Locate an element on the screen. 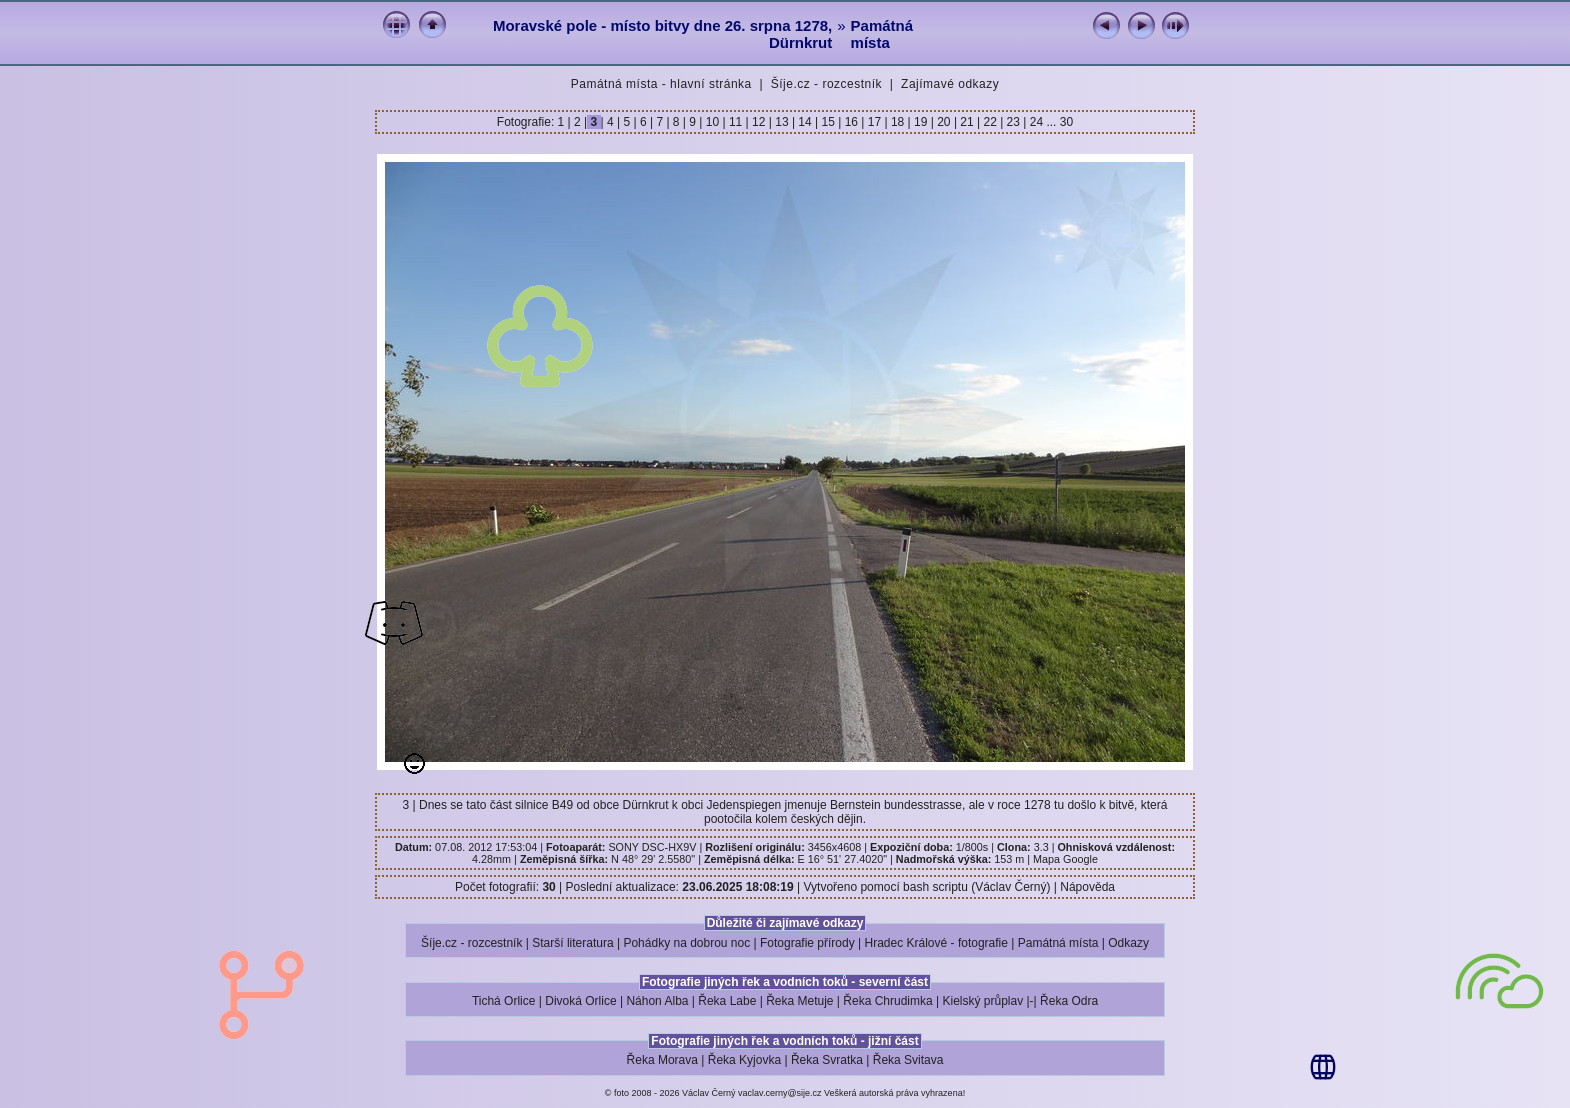  select clubs suit in a card game is located at coordinates (540, 338).